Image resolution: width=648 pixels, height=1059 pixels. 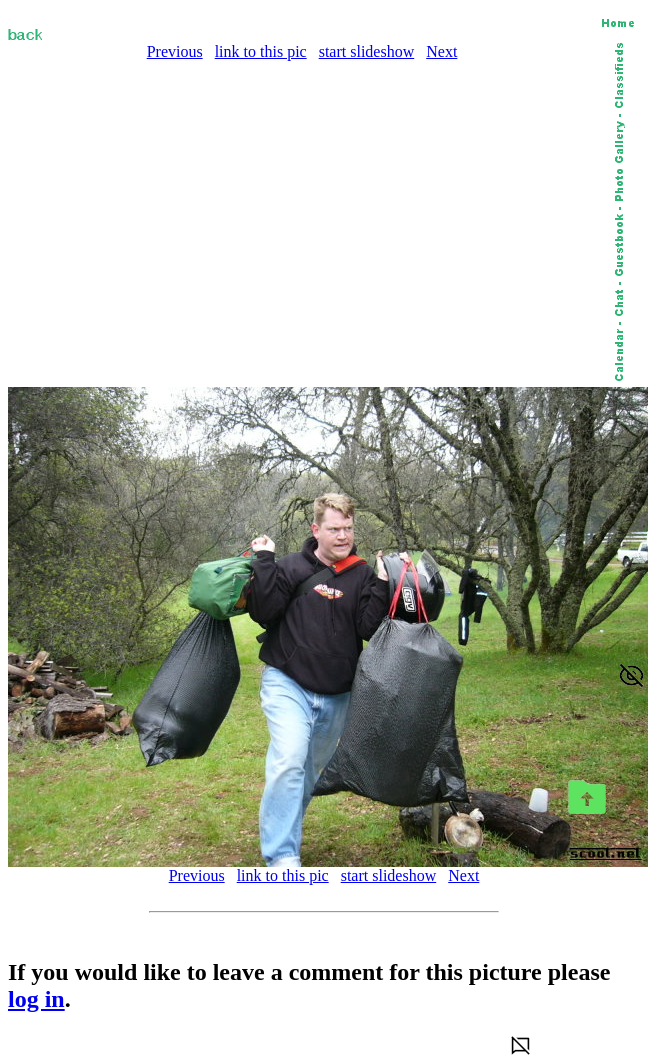 I want to click on hide password or sensitive content, so click(x=631, y=675).